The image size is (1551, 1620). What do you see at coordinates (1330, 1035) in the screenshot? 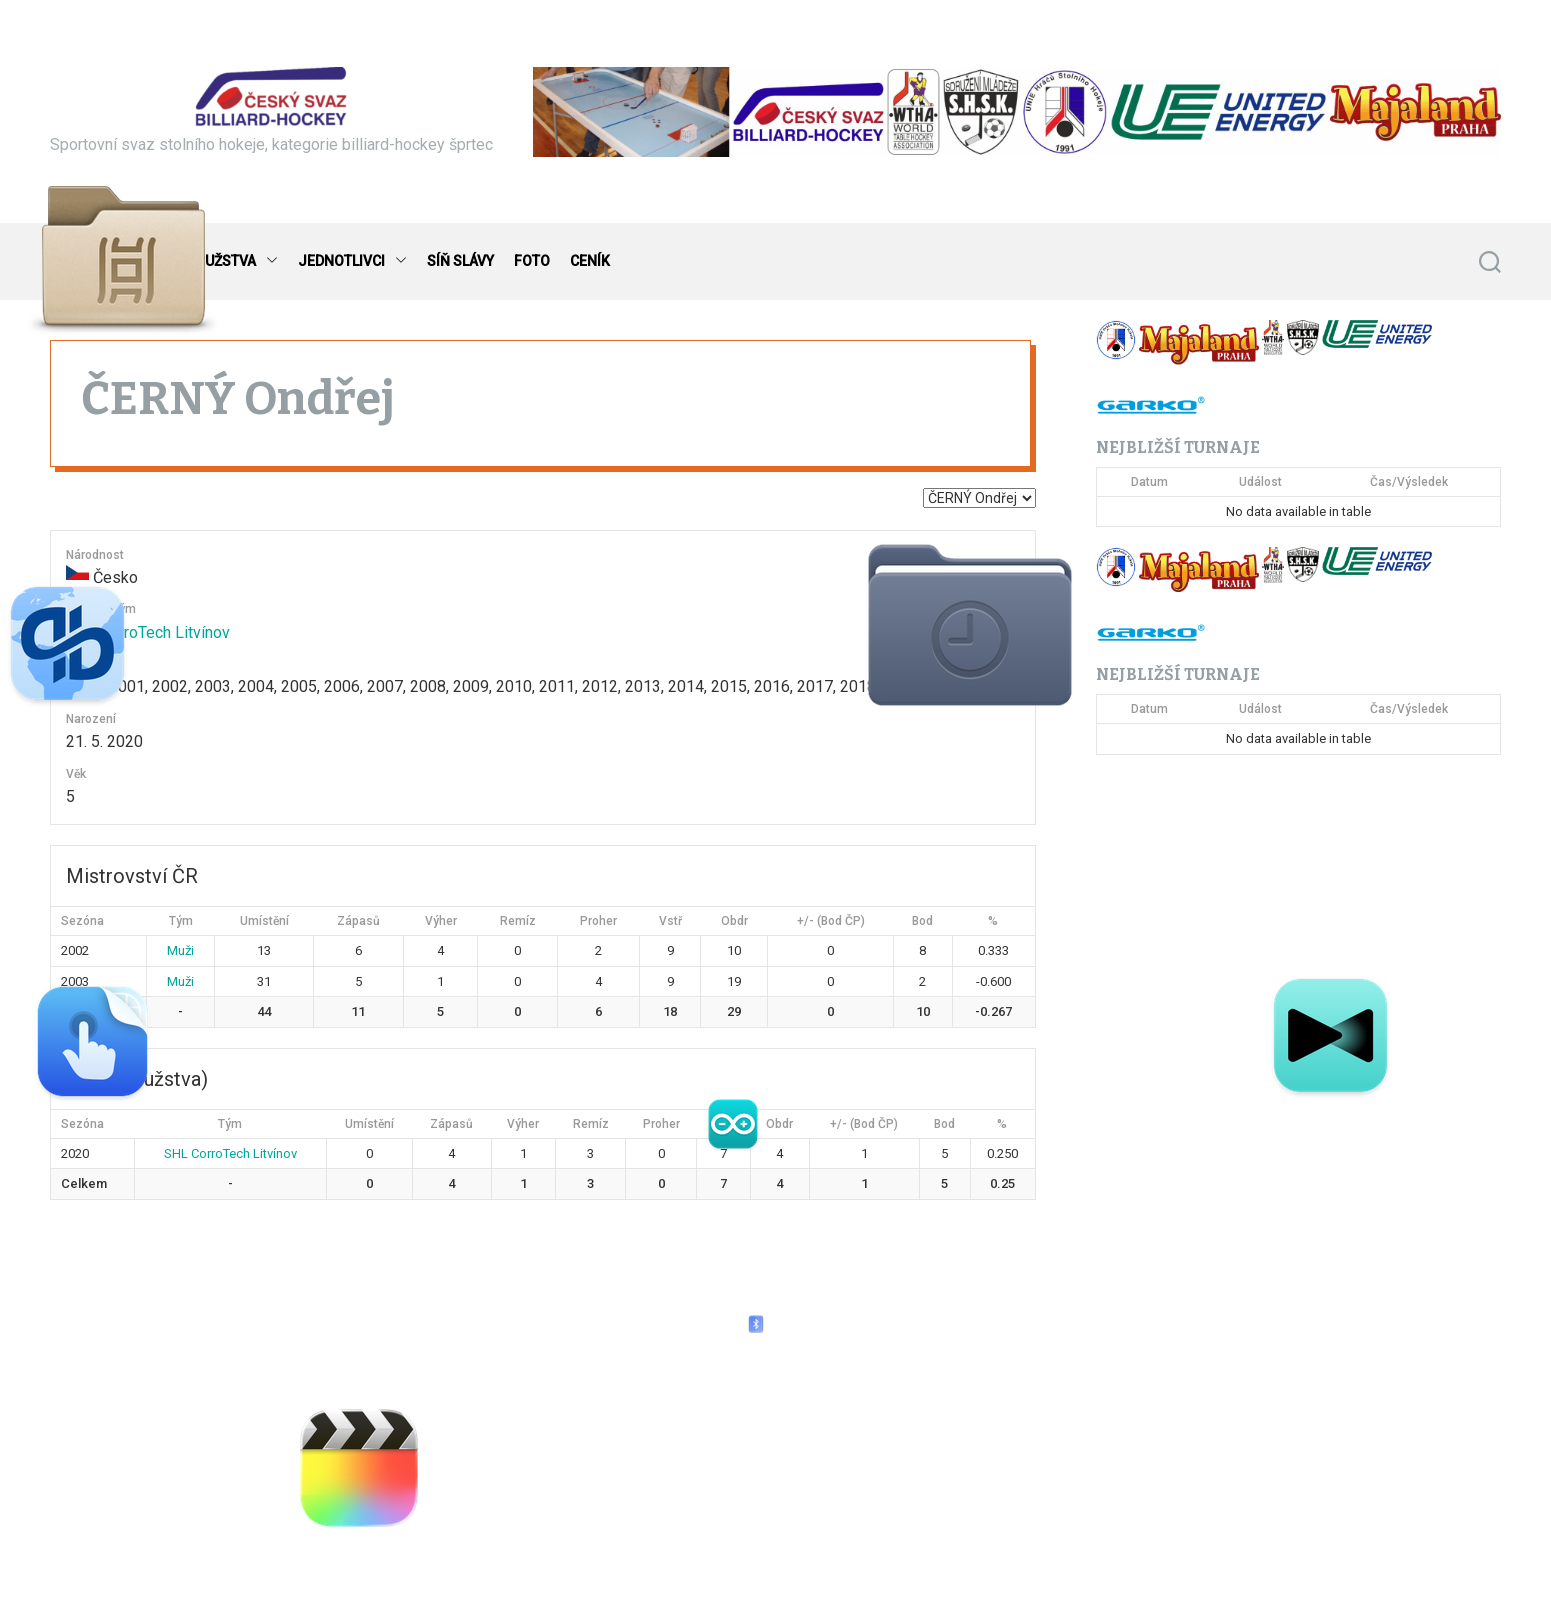
I see `open gitbutler version control app` at bounding box center [1330, 1035].